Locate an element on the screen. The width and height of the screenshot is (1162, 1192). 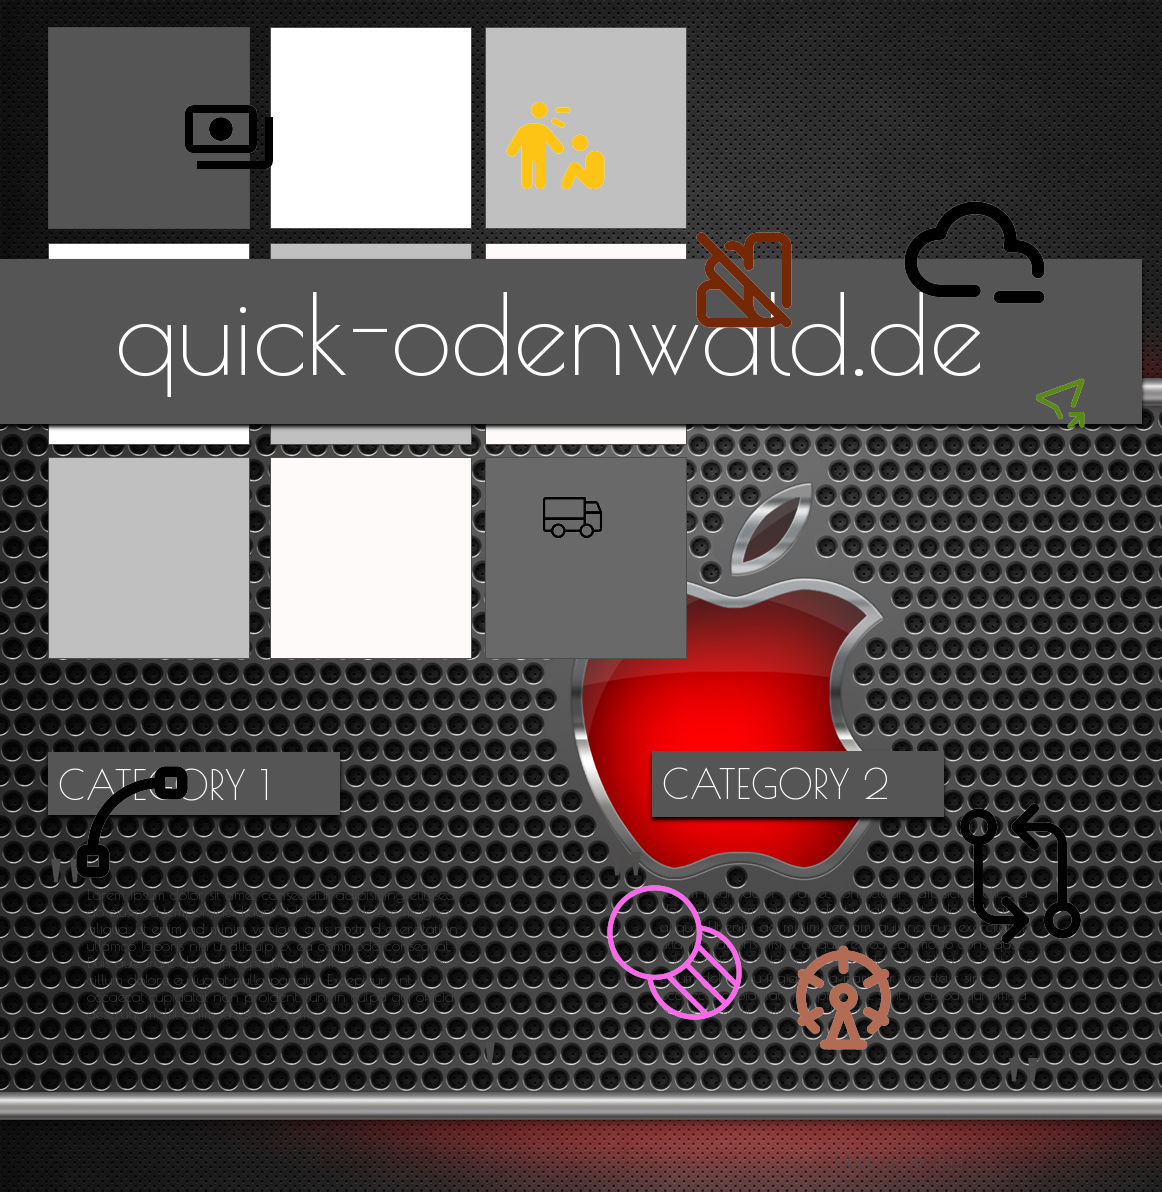
remove from cloud storage is located at coordinates (974, 252).